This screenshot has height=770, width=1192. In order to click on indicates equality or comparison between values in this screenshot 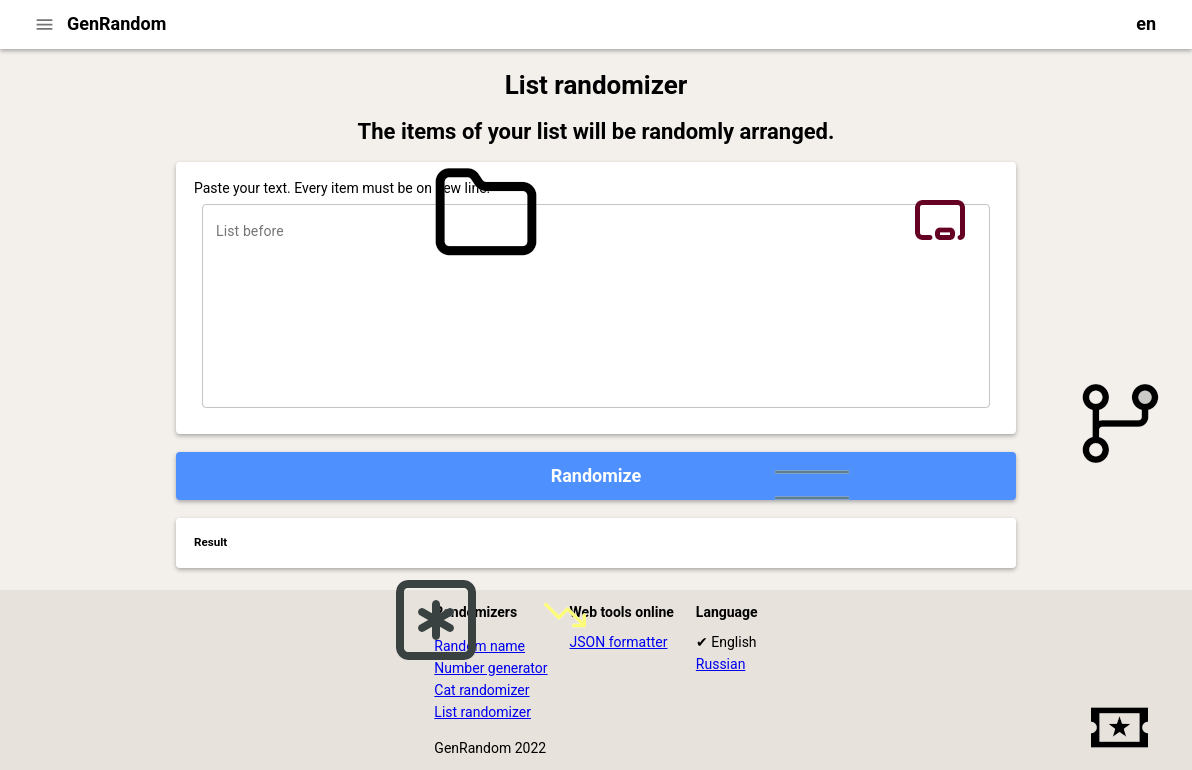, I will do `click(812, 485)`.